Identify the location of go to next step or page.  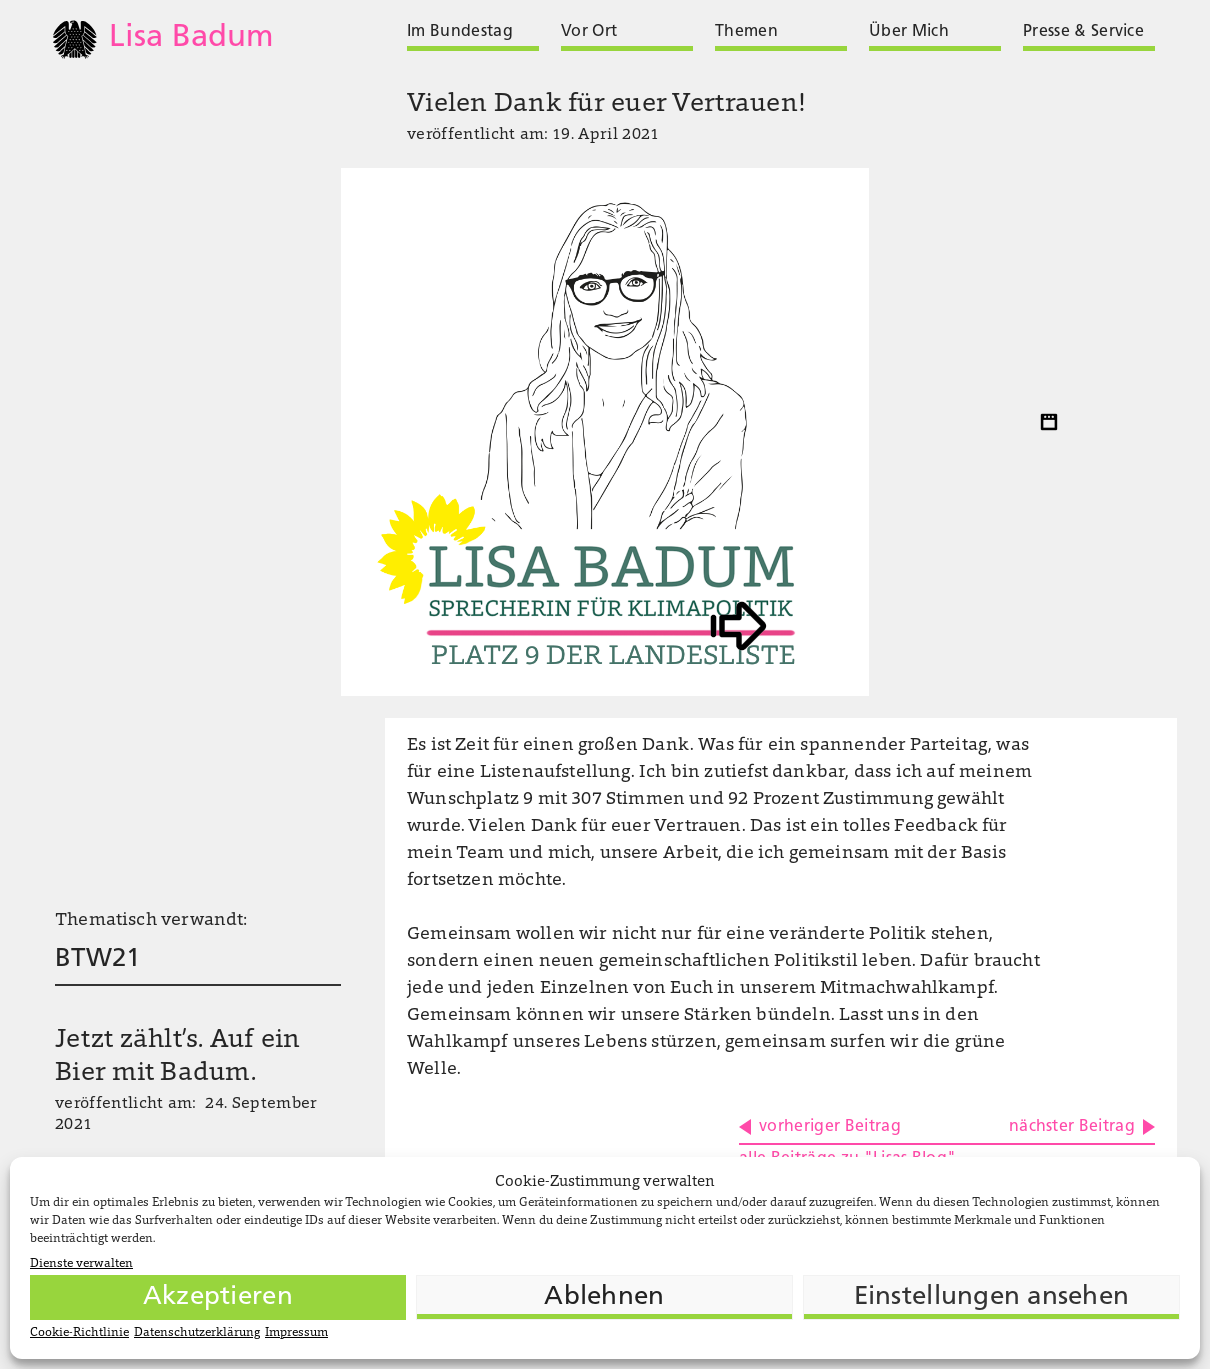
(739, 626).